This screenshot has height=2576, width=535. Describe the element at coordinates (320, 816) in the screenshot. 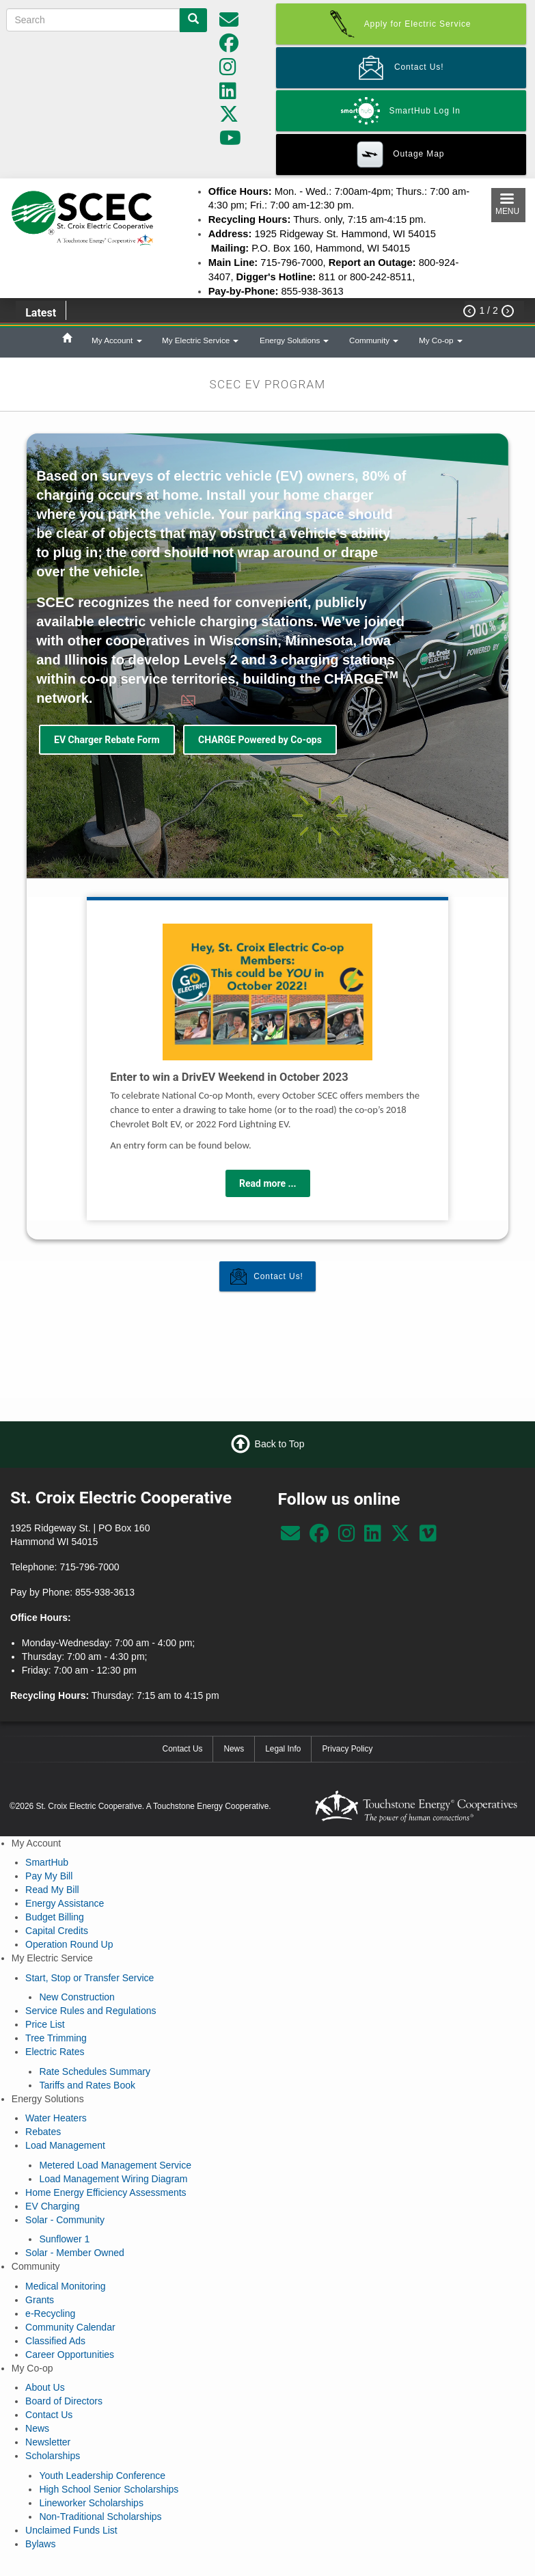

I see `indicates content is loading` at that location.